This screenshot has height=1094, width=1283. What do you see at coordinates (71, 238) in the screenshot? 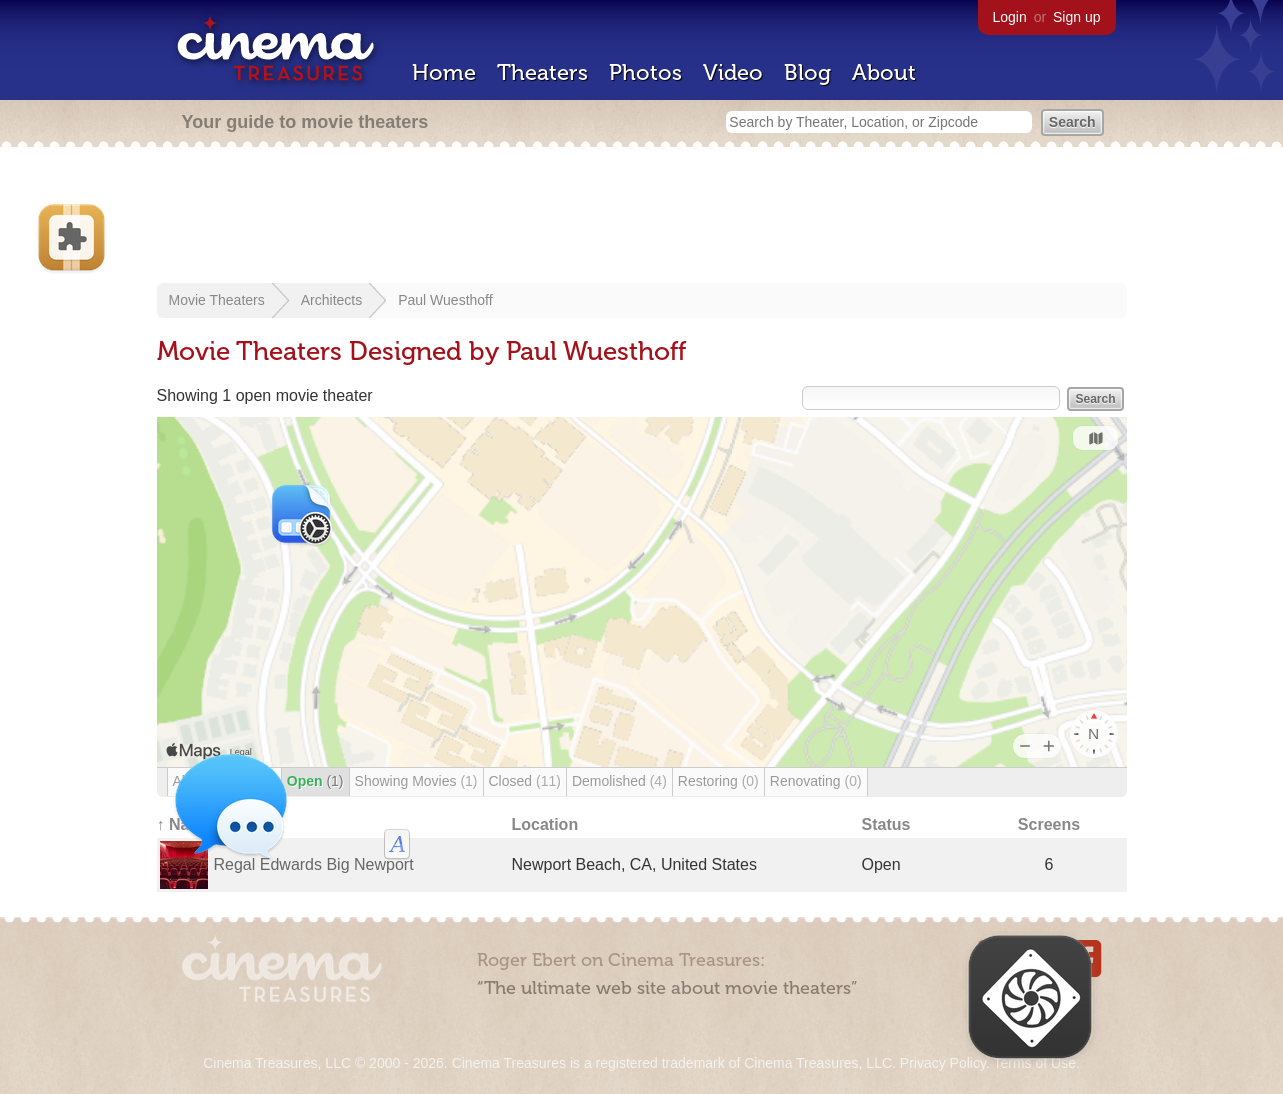
I see `system add-on or plugin file` at bounding box center [71, 238].